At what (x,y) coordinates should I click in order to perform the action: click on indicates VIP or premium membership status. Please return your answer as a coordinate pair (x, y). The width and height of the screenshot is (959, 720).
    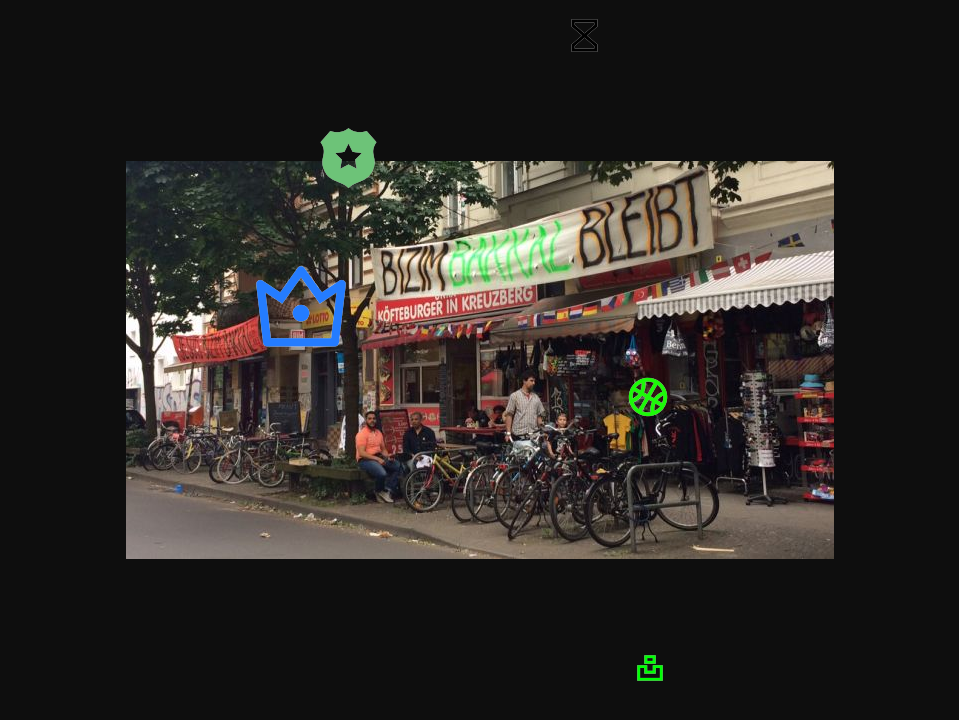
    Looking at the image, I should click on (301, 309).